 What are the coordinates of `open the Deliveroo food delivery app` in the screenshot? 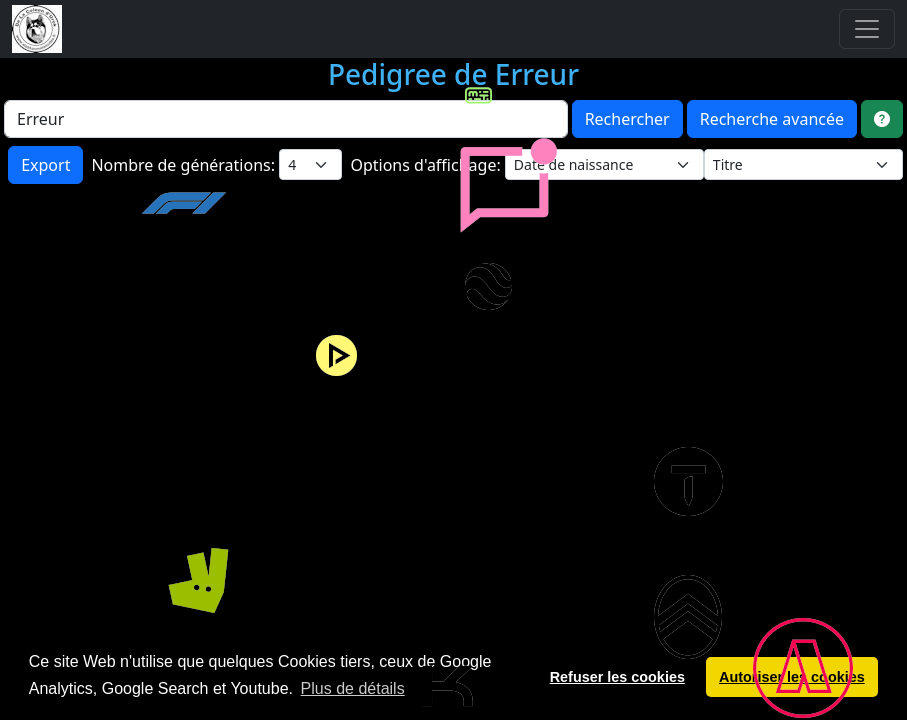 It's located at (198, 580).